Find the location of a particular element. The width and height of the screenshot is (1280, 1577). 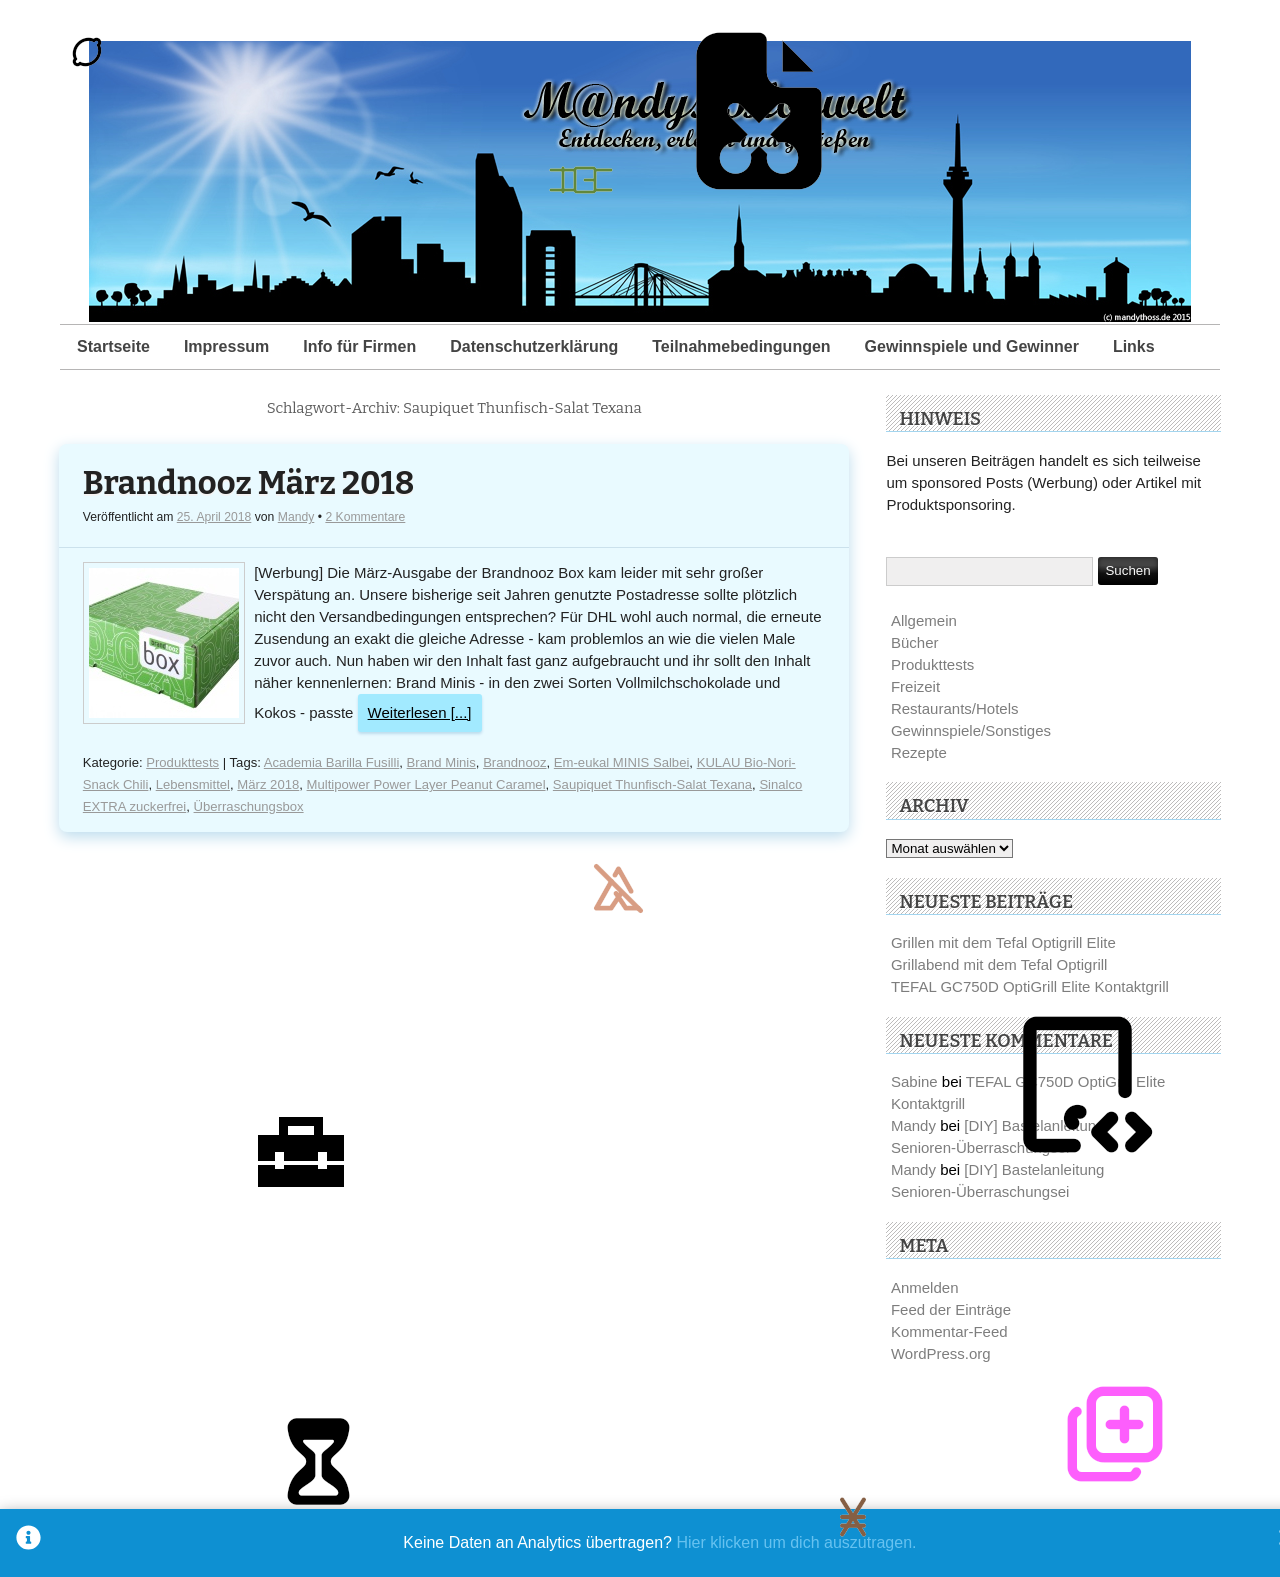

camping site unavailable or closed is located at coordinates (618, 888).